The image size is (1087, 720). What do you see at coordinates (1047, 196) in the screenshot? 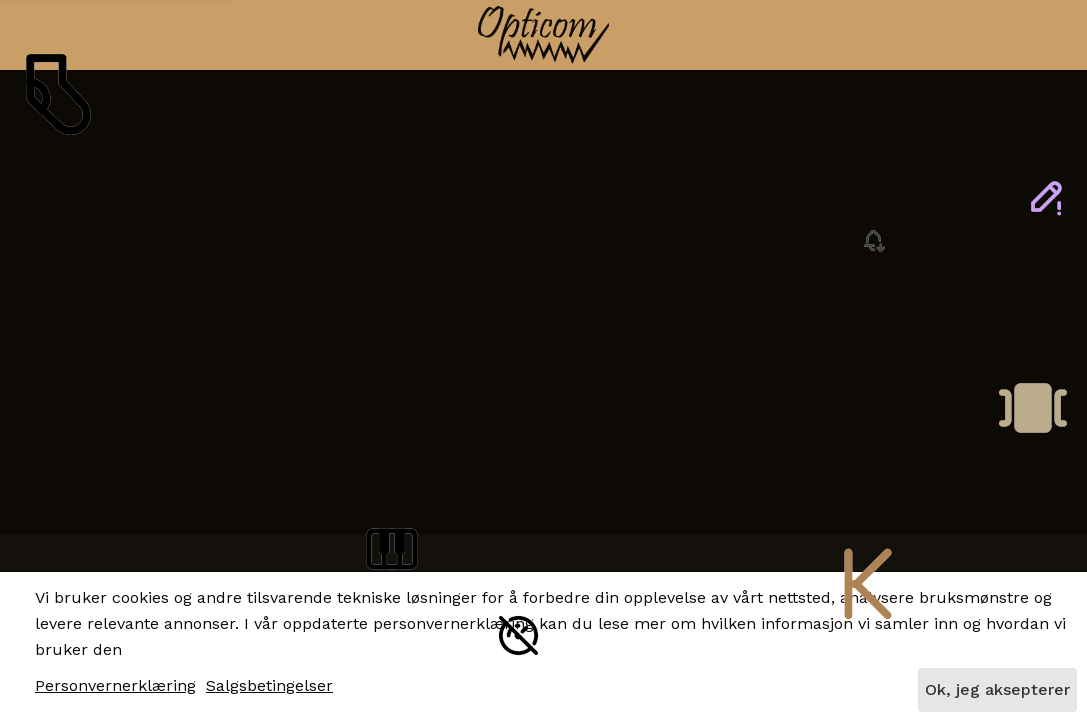
I see `edit action requires attention` at bounding box center [1047, 196].